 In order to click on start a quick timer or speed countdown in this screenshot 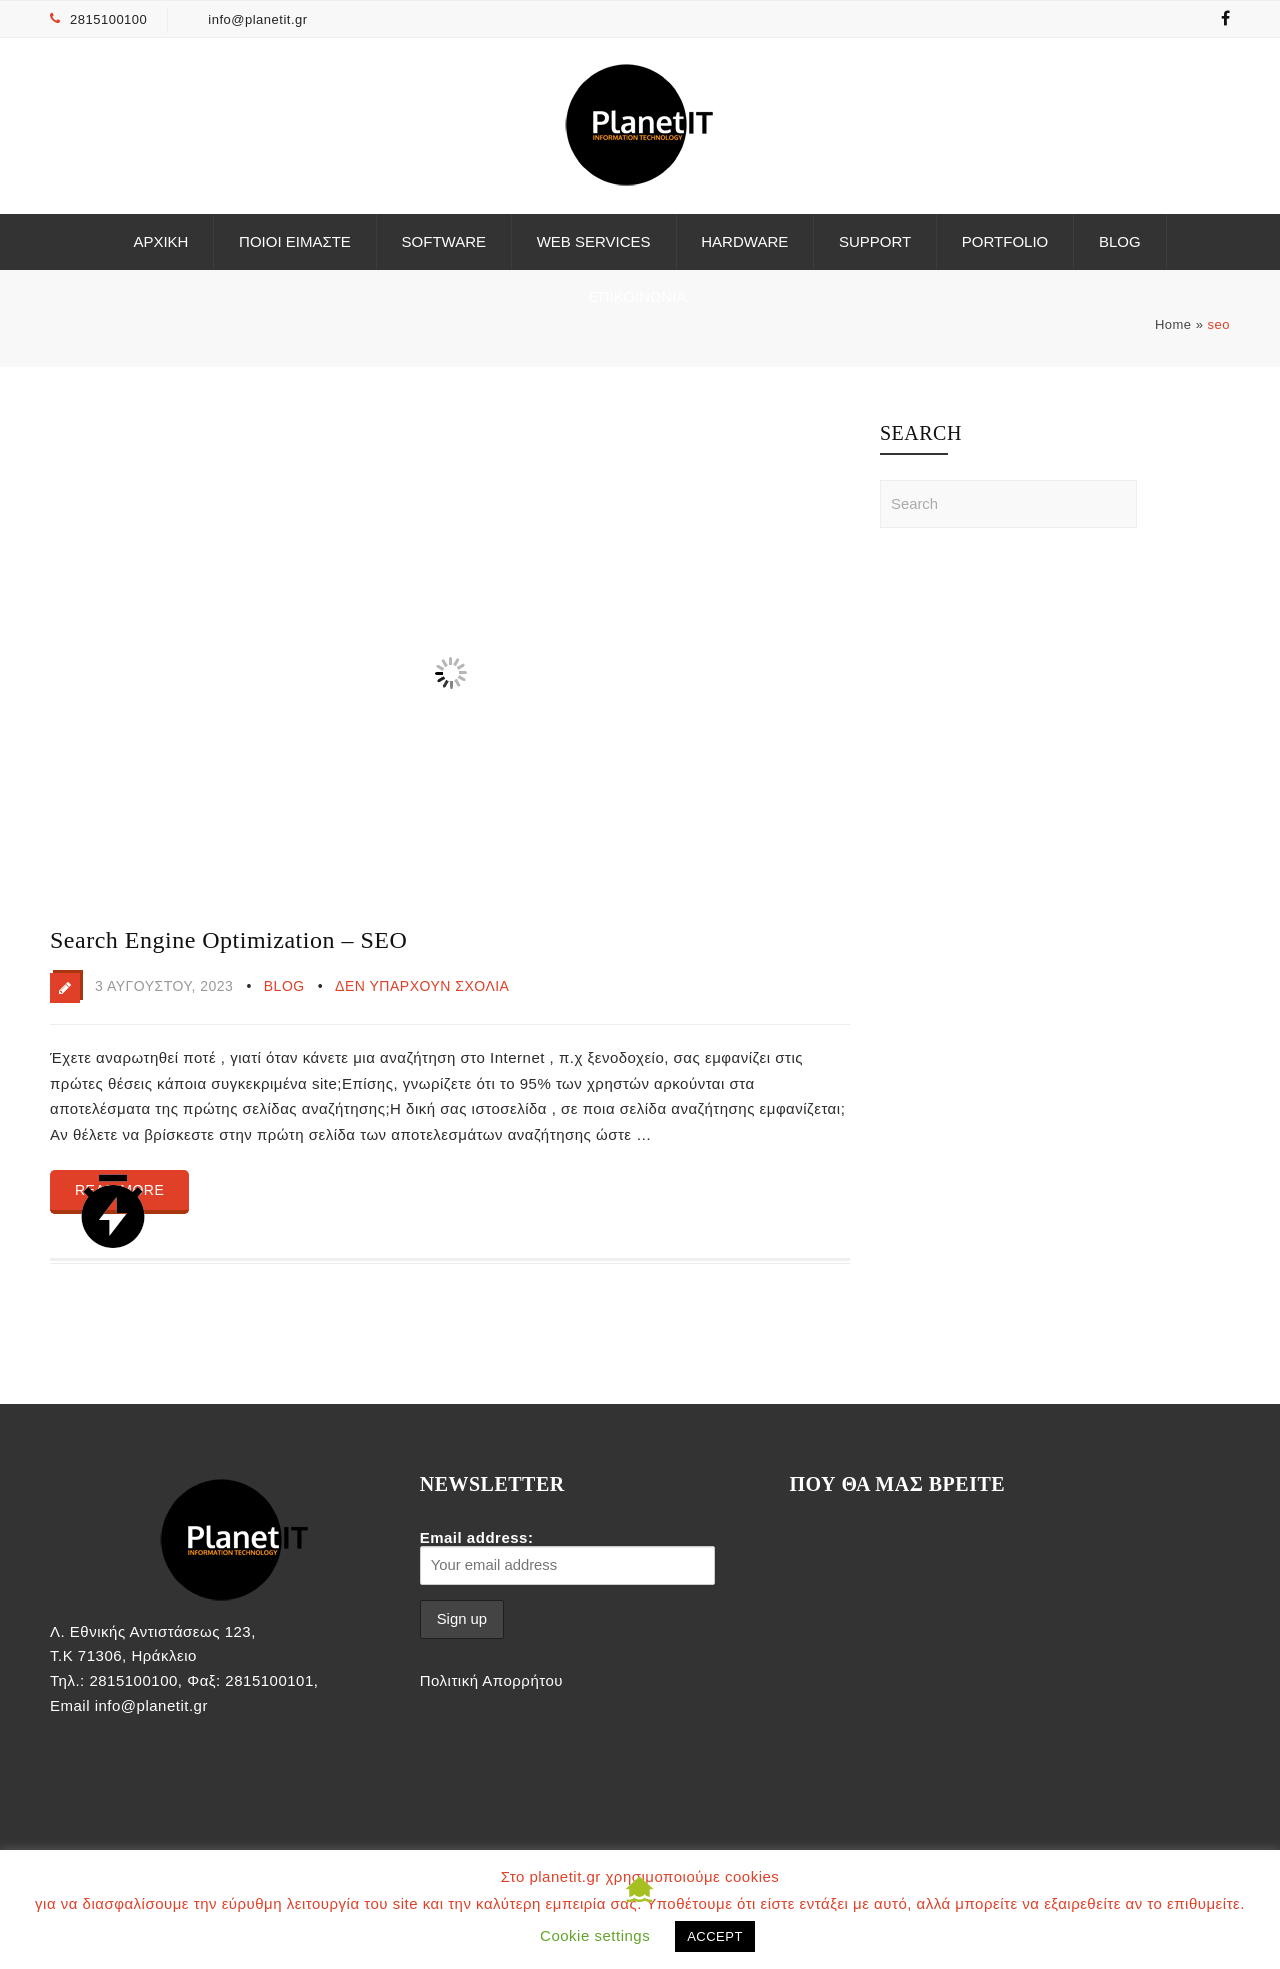, I will do `click(113, 1213)`.